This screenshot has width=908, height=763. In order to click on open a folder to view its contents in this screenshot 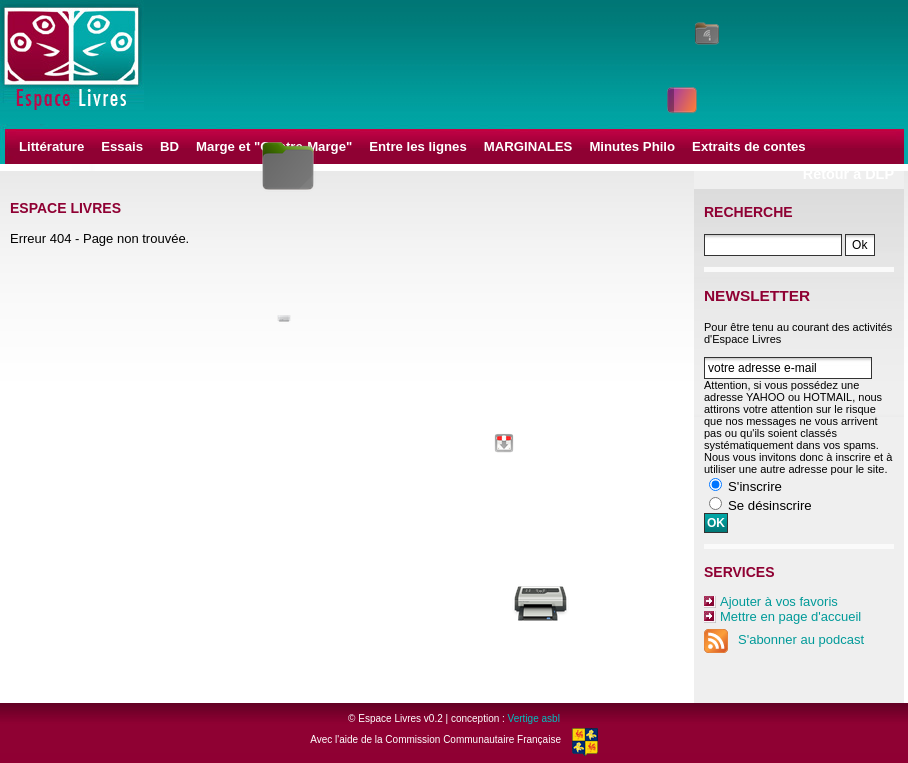, I will do `click(288, 166)`.